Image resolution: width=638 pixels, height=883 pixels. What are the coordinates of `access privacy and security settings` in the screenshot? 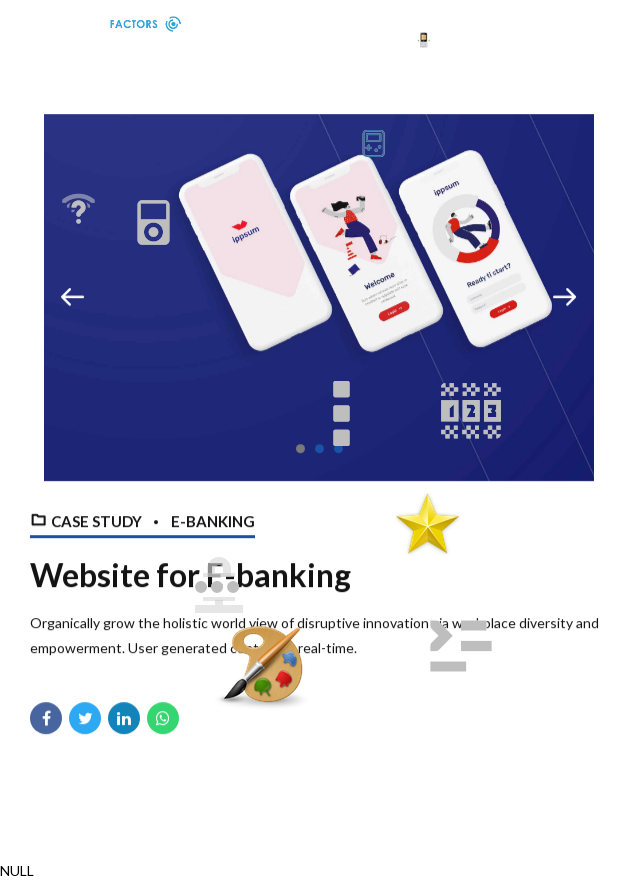 It's located at (471, 413).